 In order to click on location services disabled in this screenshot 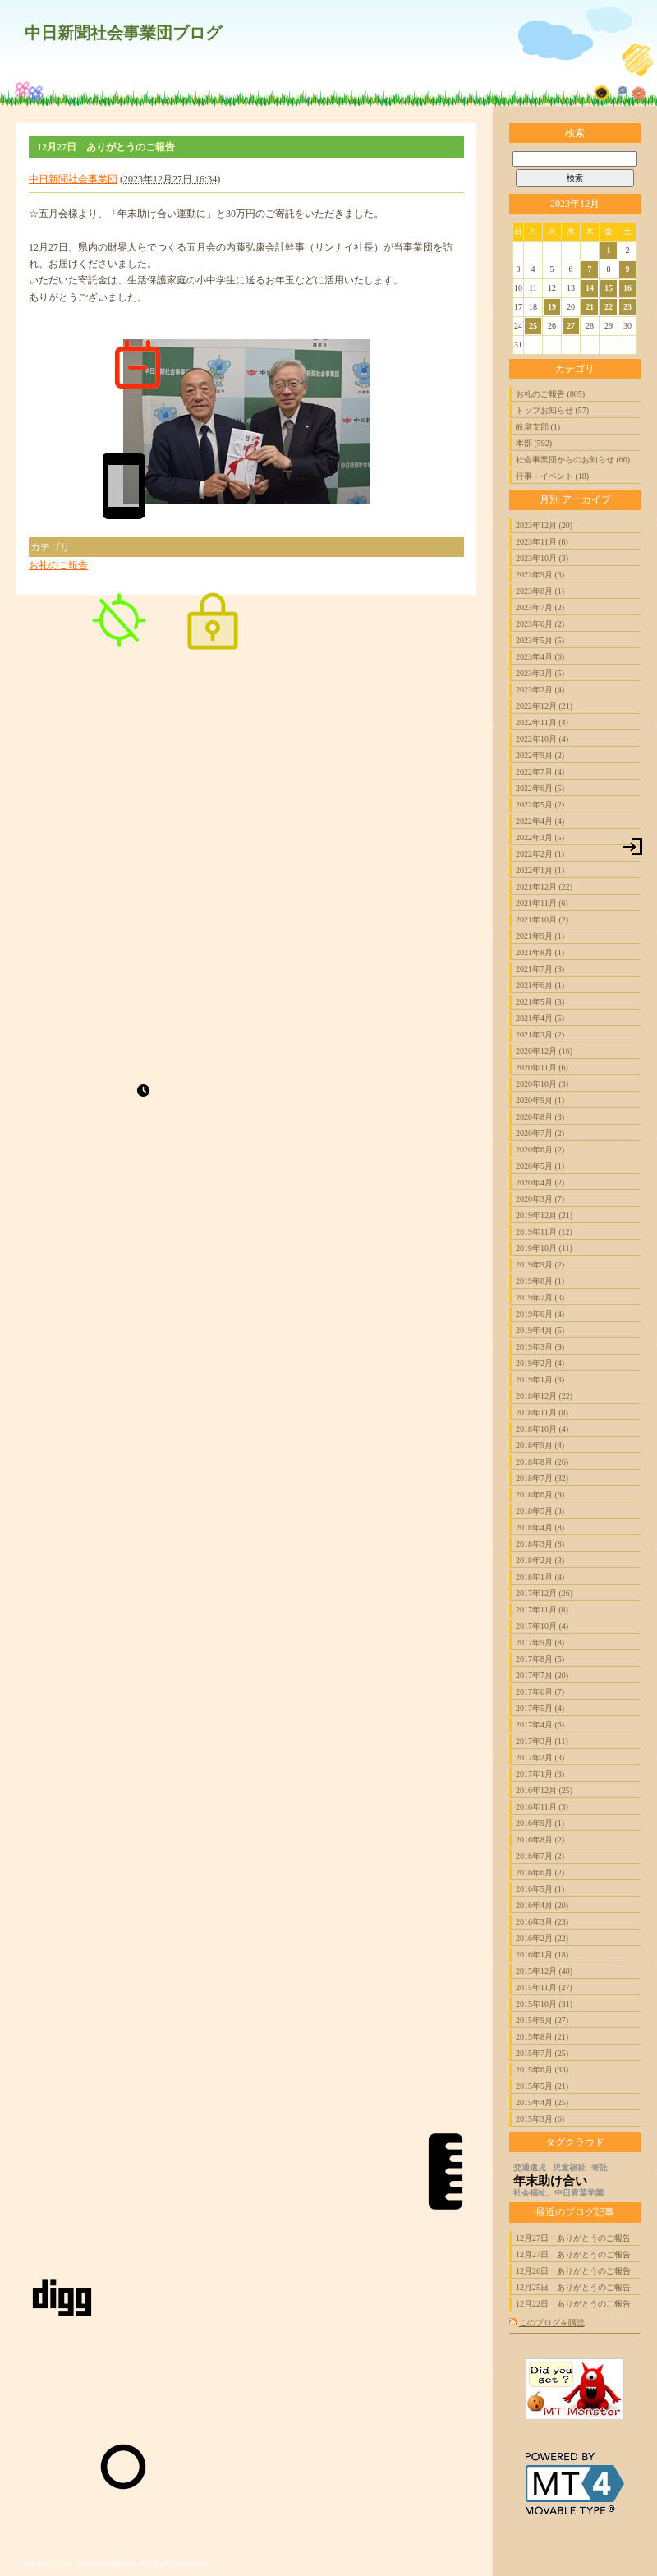, I will do `click(119, 620)`.